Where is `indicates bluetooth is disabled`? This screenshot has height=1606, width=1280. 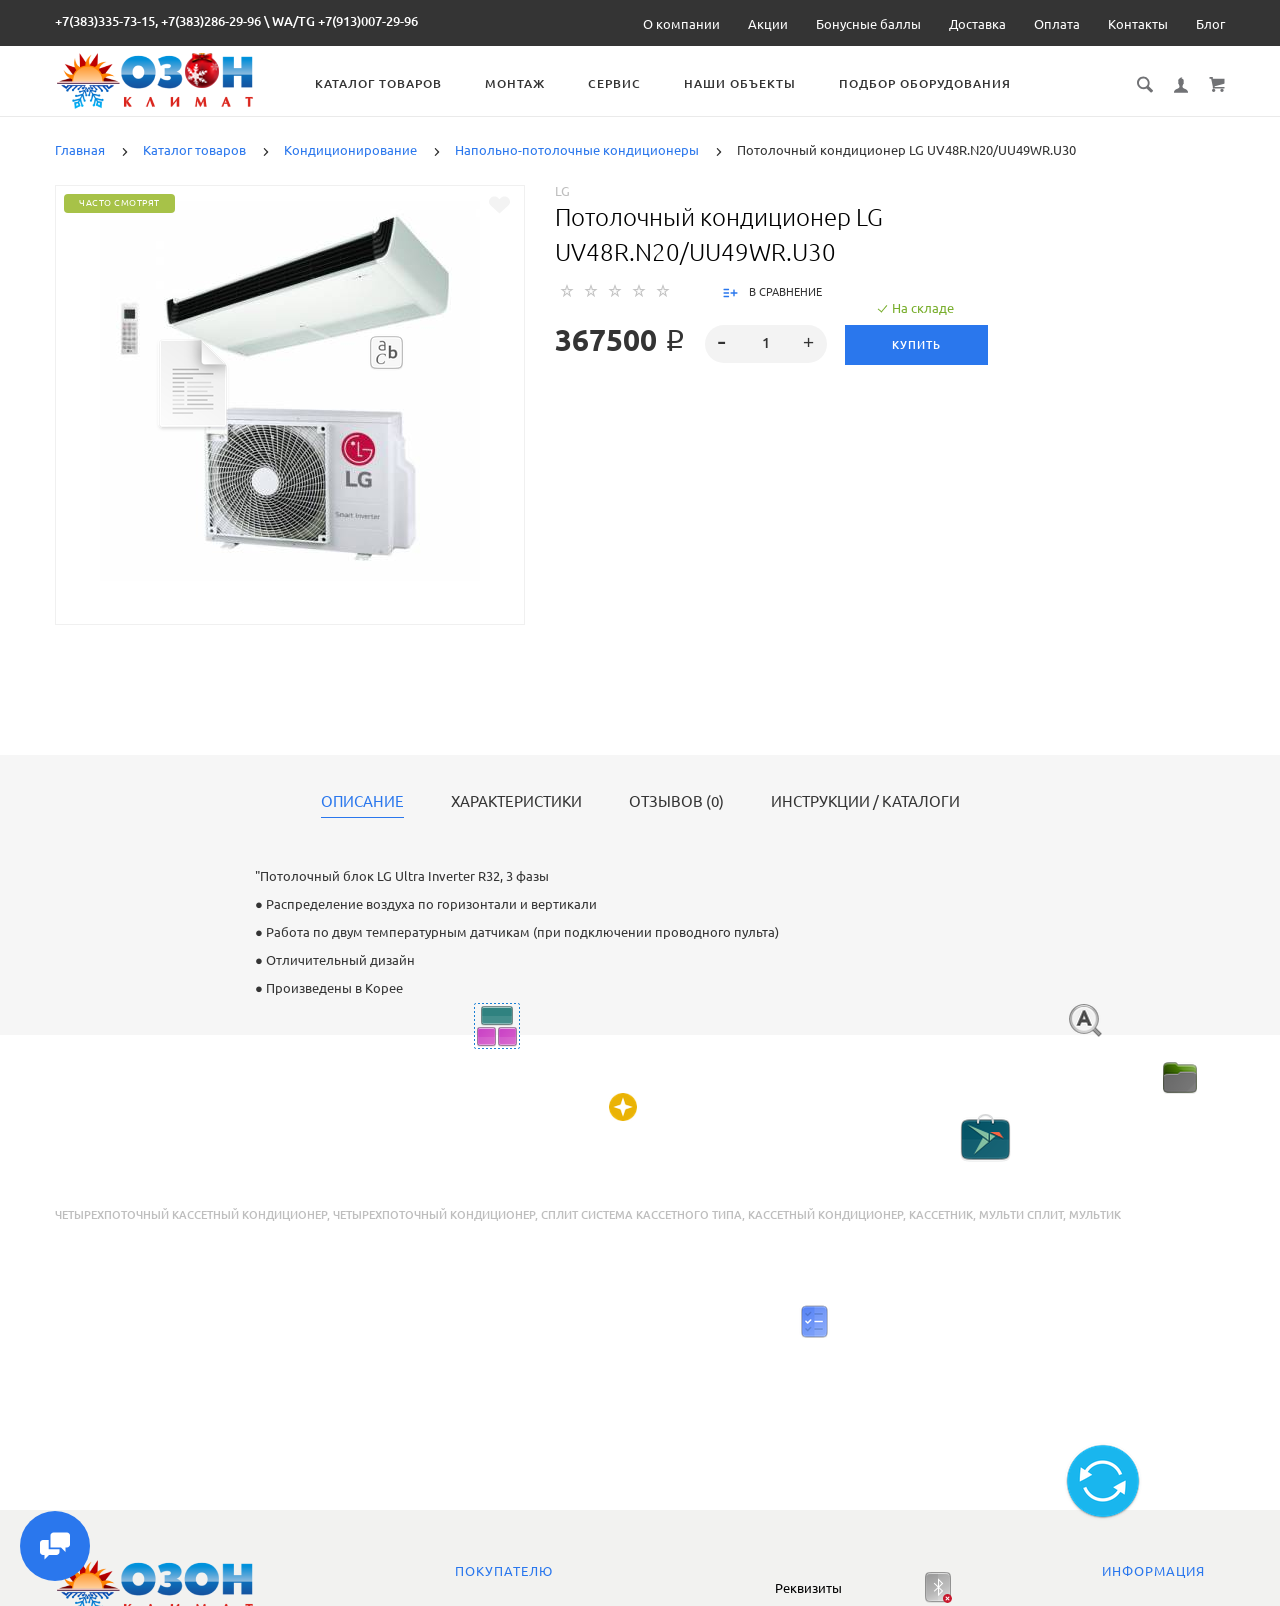 indicates bluetooth is disabled is located at coordinates (938, 1587).